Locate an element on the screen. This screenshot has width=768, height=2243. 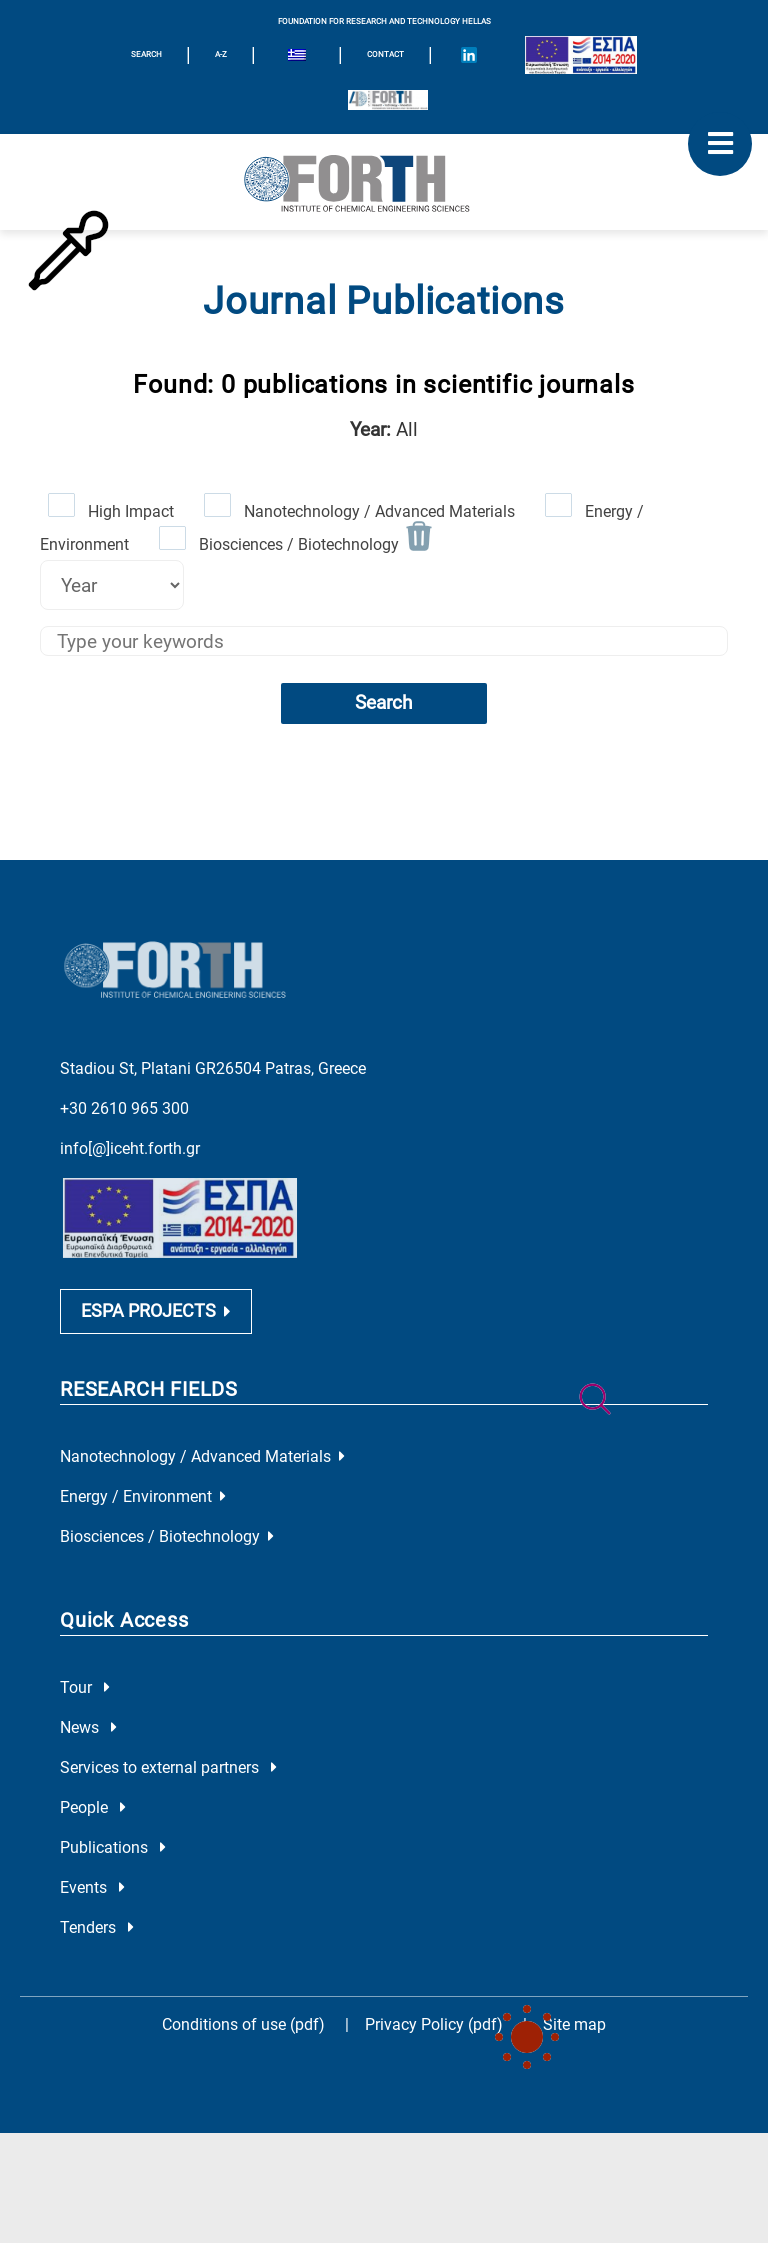
select a color from the canvas is located at coordinates (68, 250).